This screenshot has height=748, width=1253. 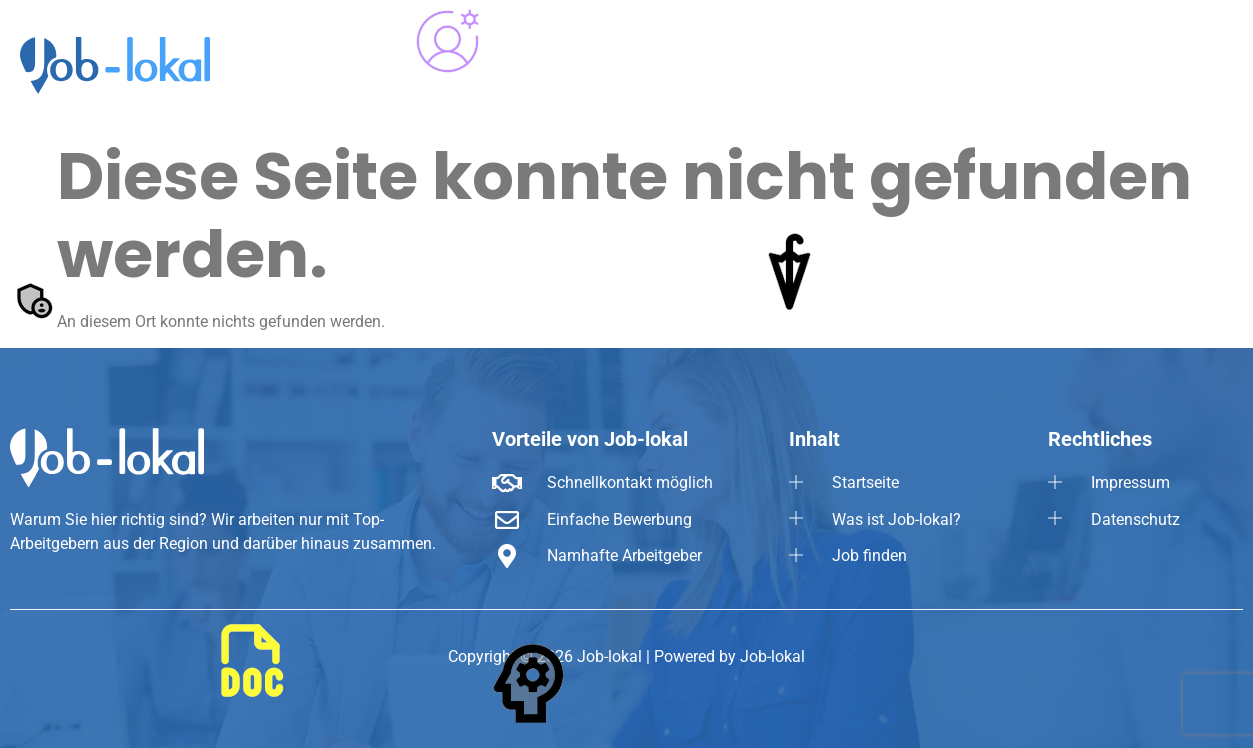 I want to click on access mental health or mindfulness features, so click(x=528, y=683).